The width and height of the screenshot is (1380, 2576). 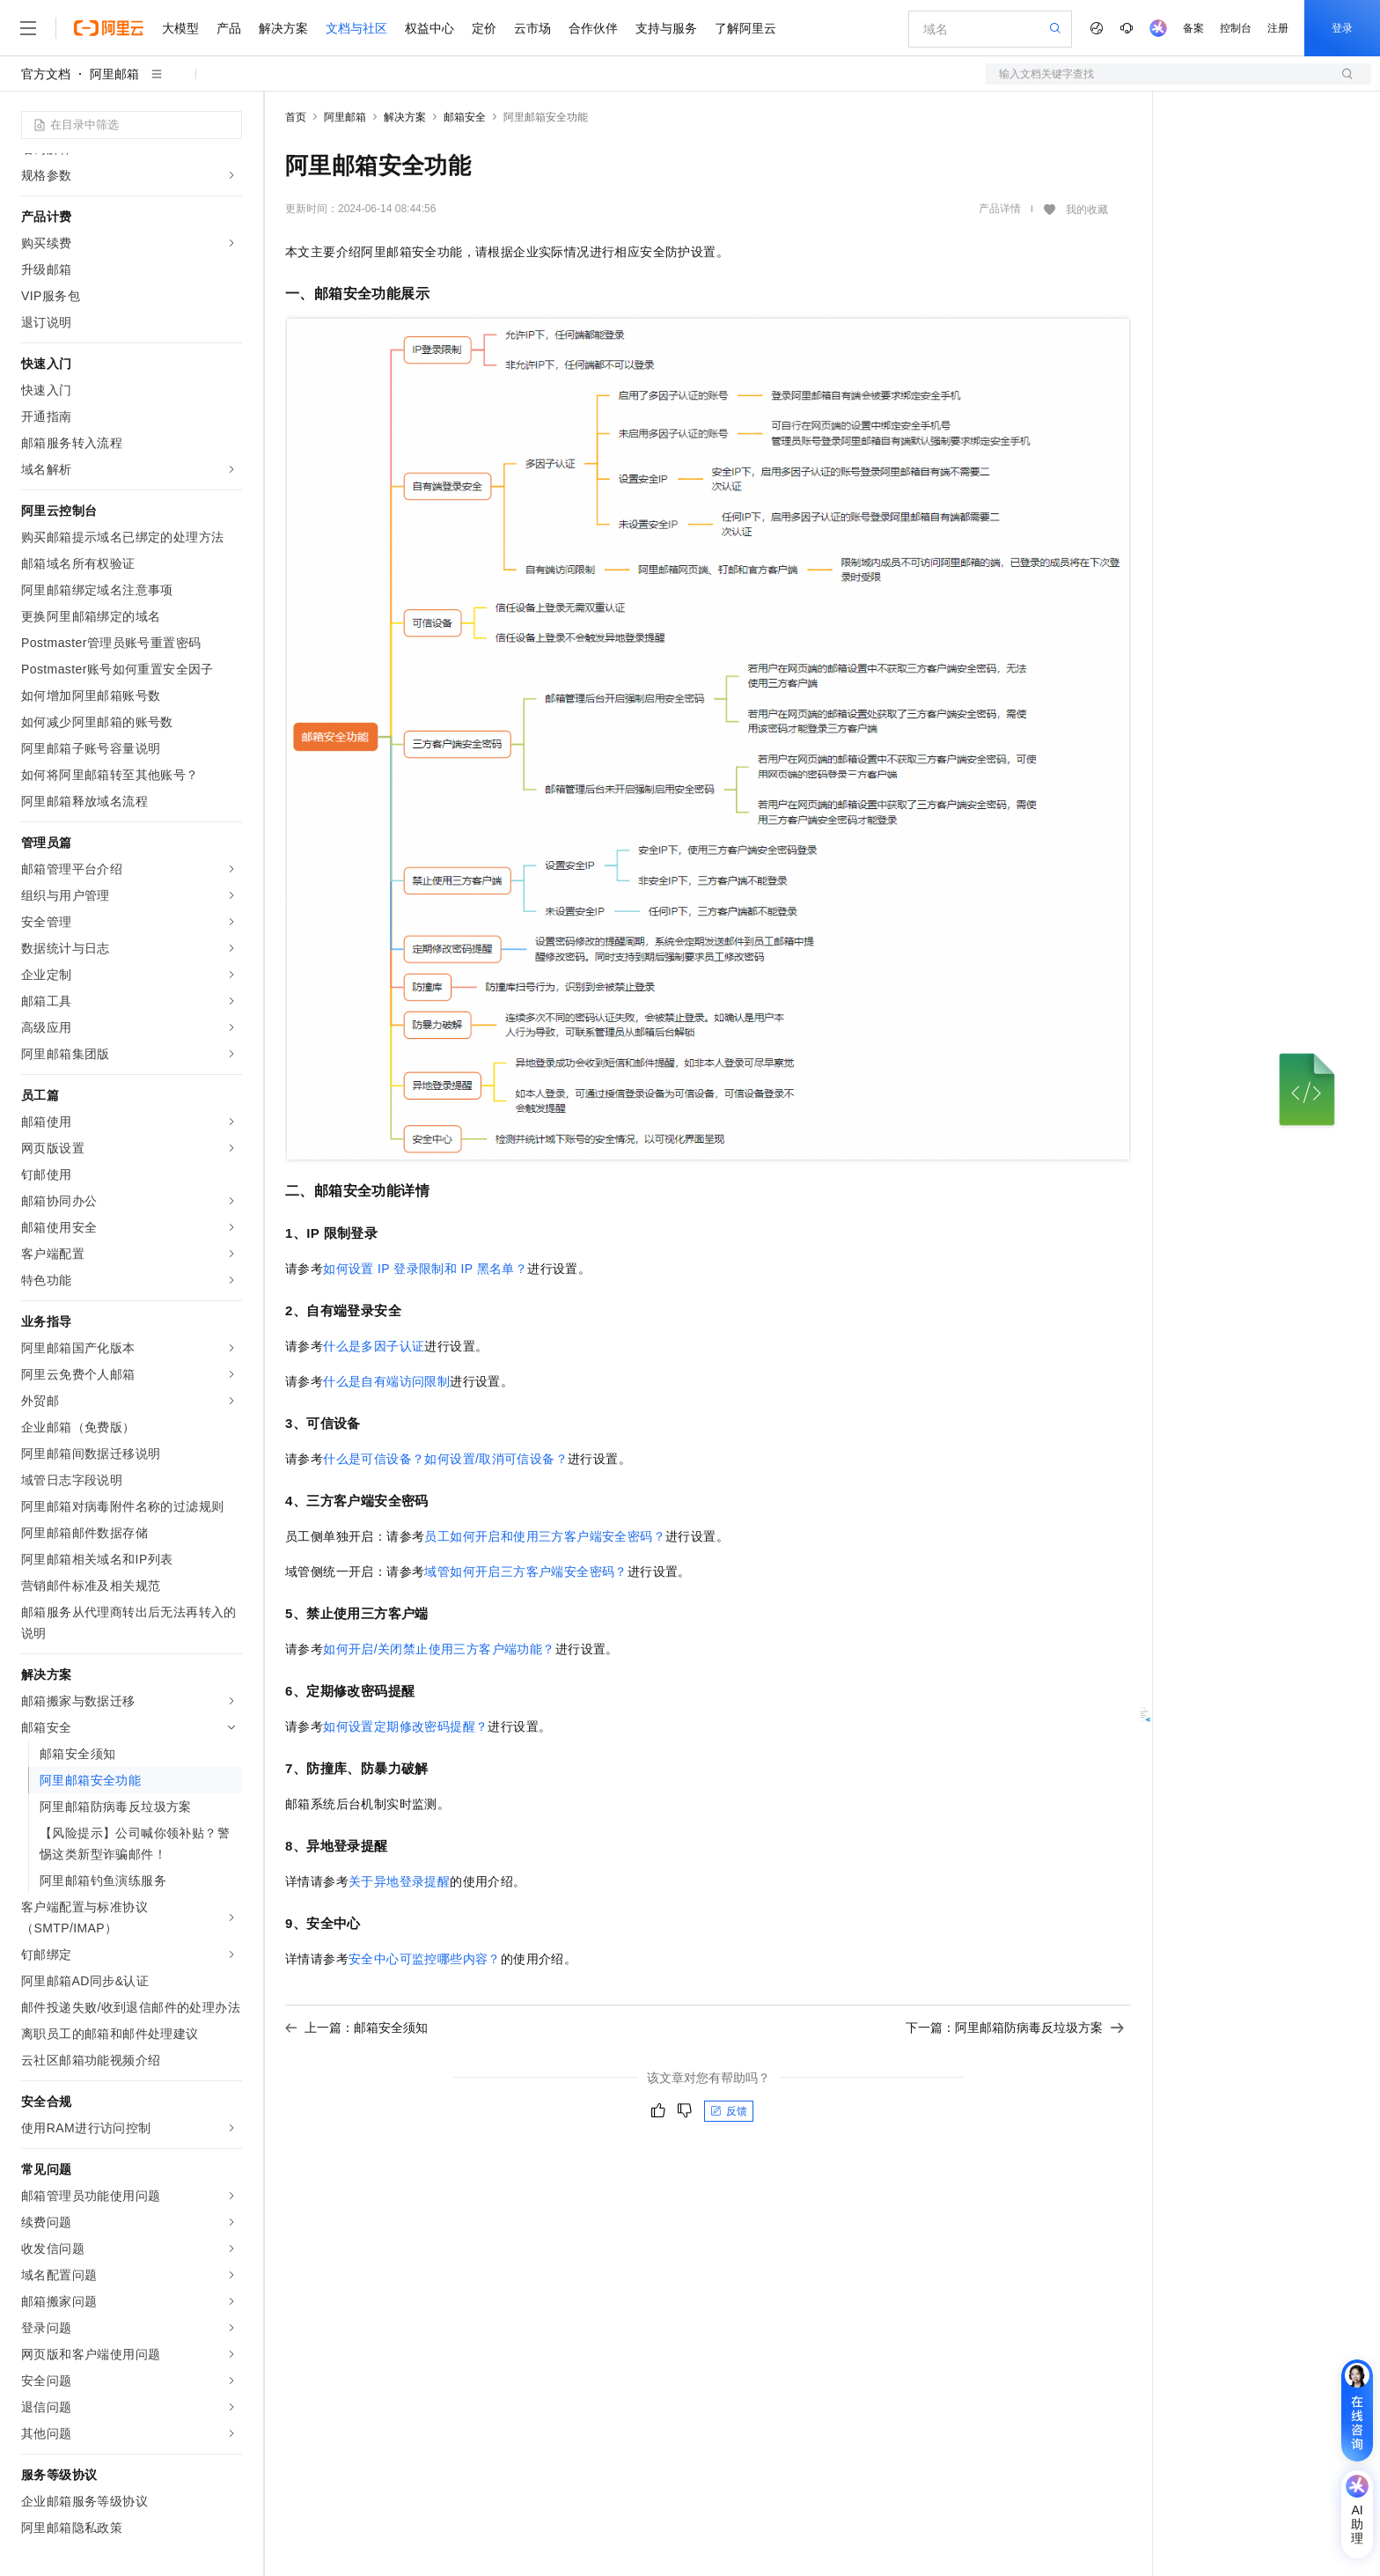 What do you see at coordinates (1143, 1714) in the screenshot?
I see `open a file in Visual Studio Code` at bounding box center [1143, 1714].